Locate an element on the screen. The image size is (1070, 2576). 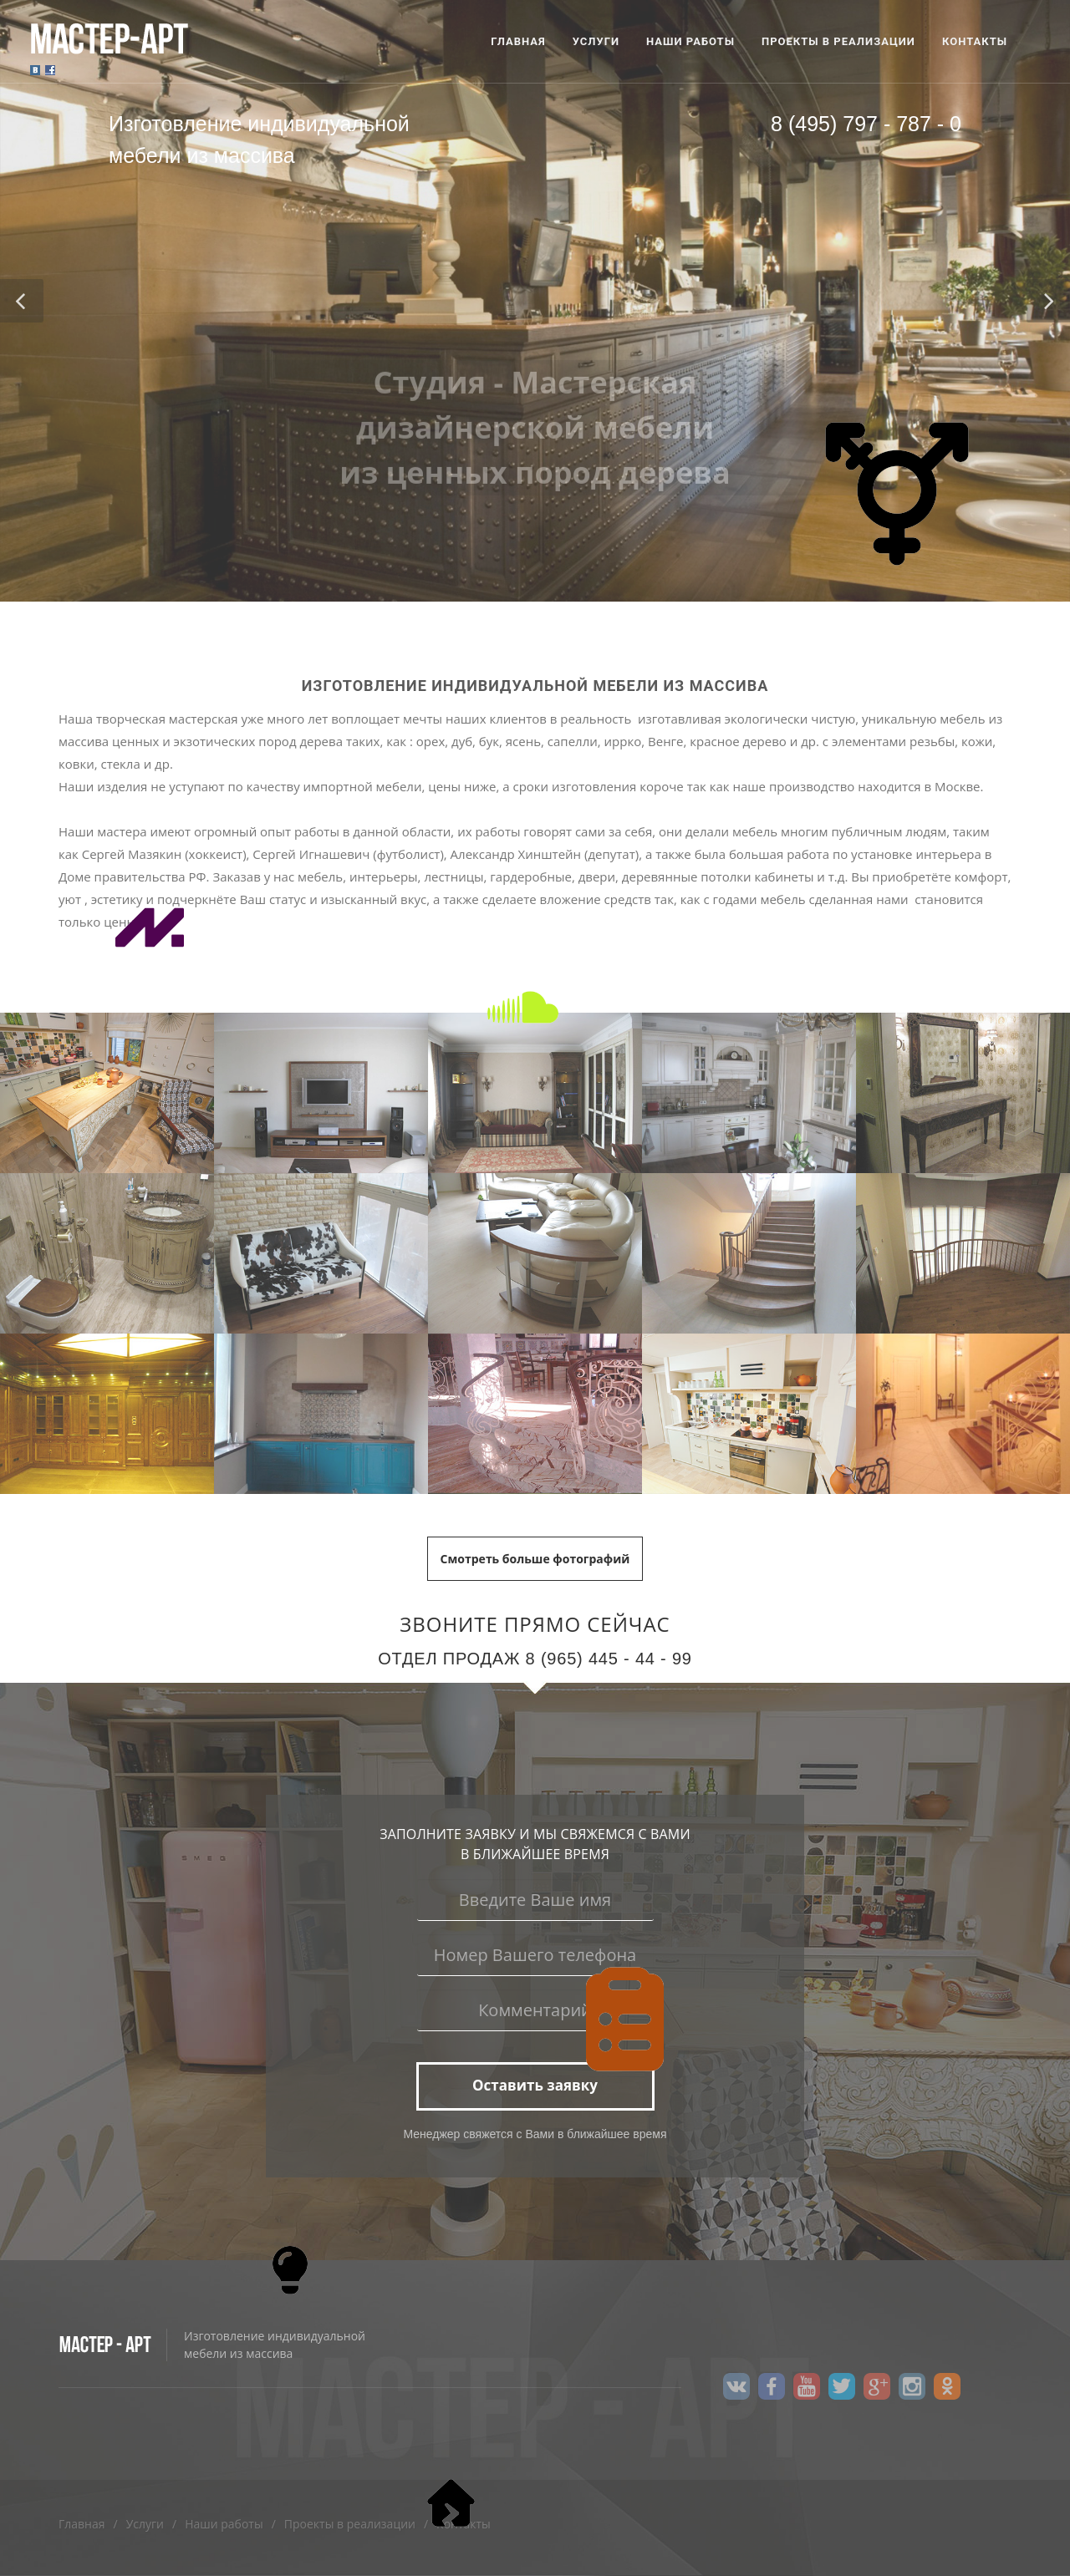
view checklist or task list is located at coordinates (624, 2019).